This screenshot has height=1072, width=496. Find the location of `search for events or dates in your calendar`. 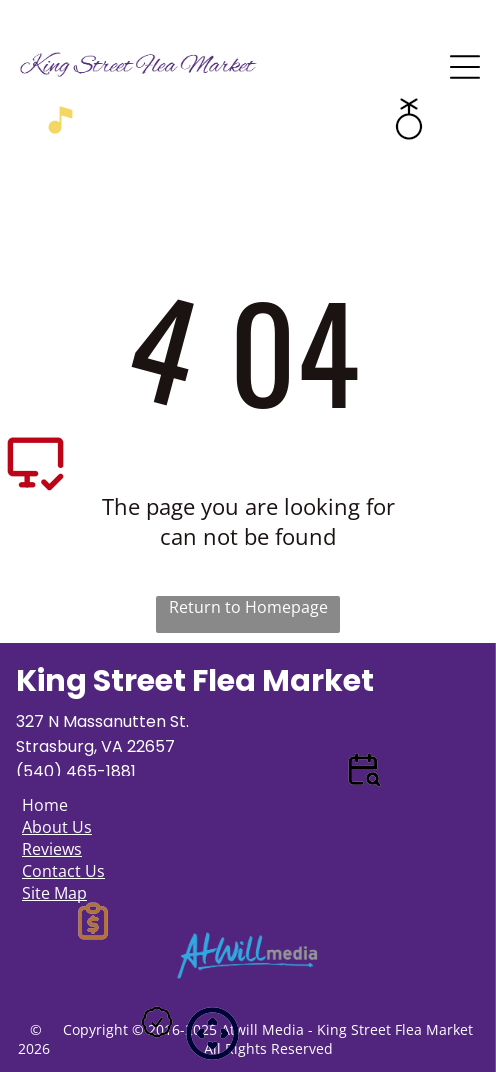

search for events or dates in your calendar is located at coordinates (363, 769).